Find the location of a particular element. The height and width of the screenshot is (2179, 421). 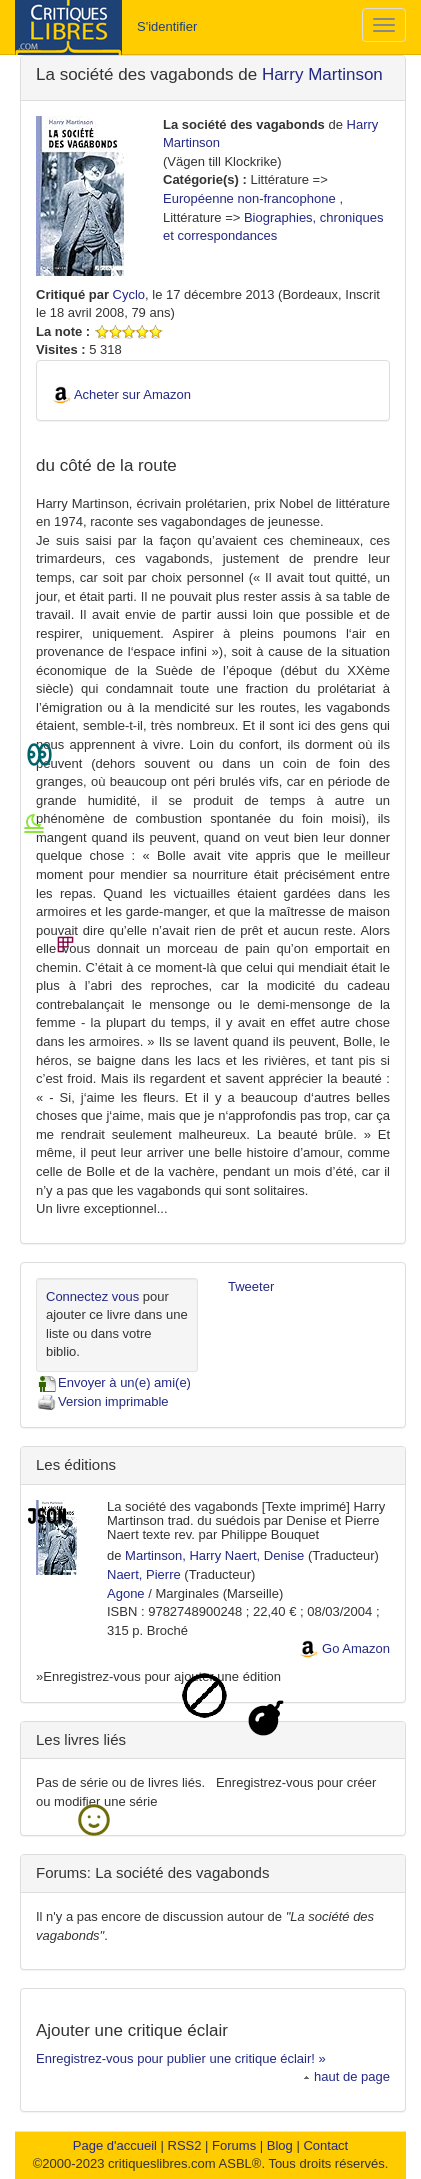

block or ban a user is located at coordinates (204, 1695).